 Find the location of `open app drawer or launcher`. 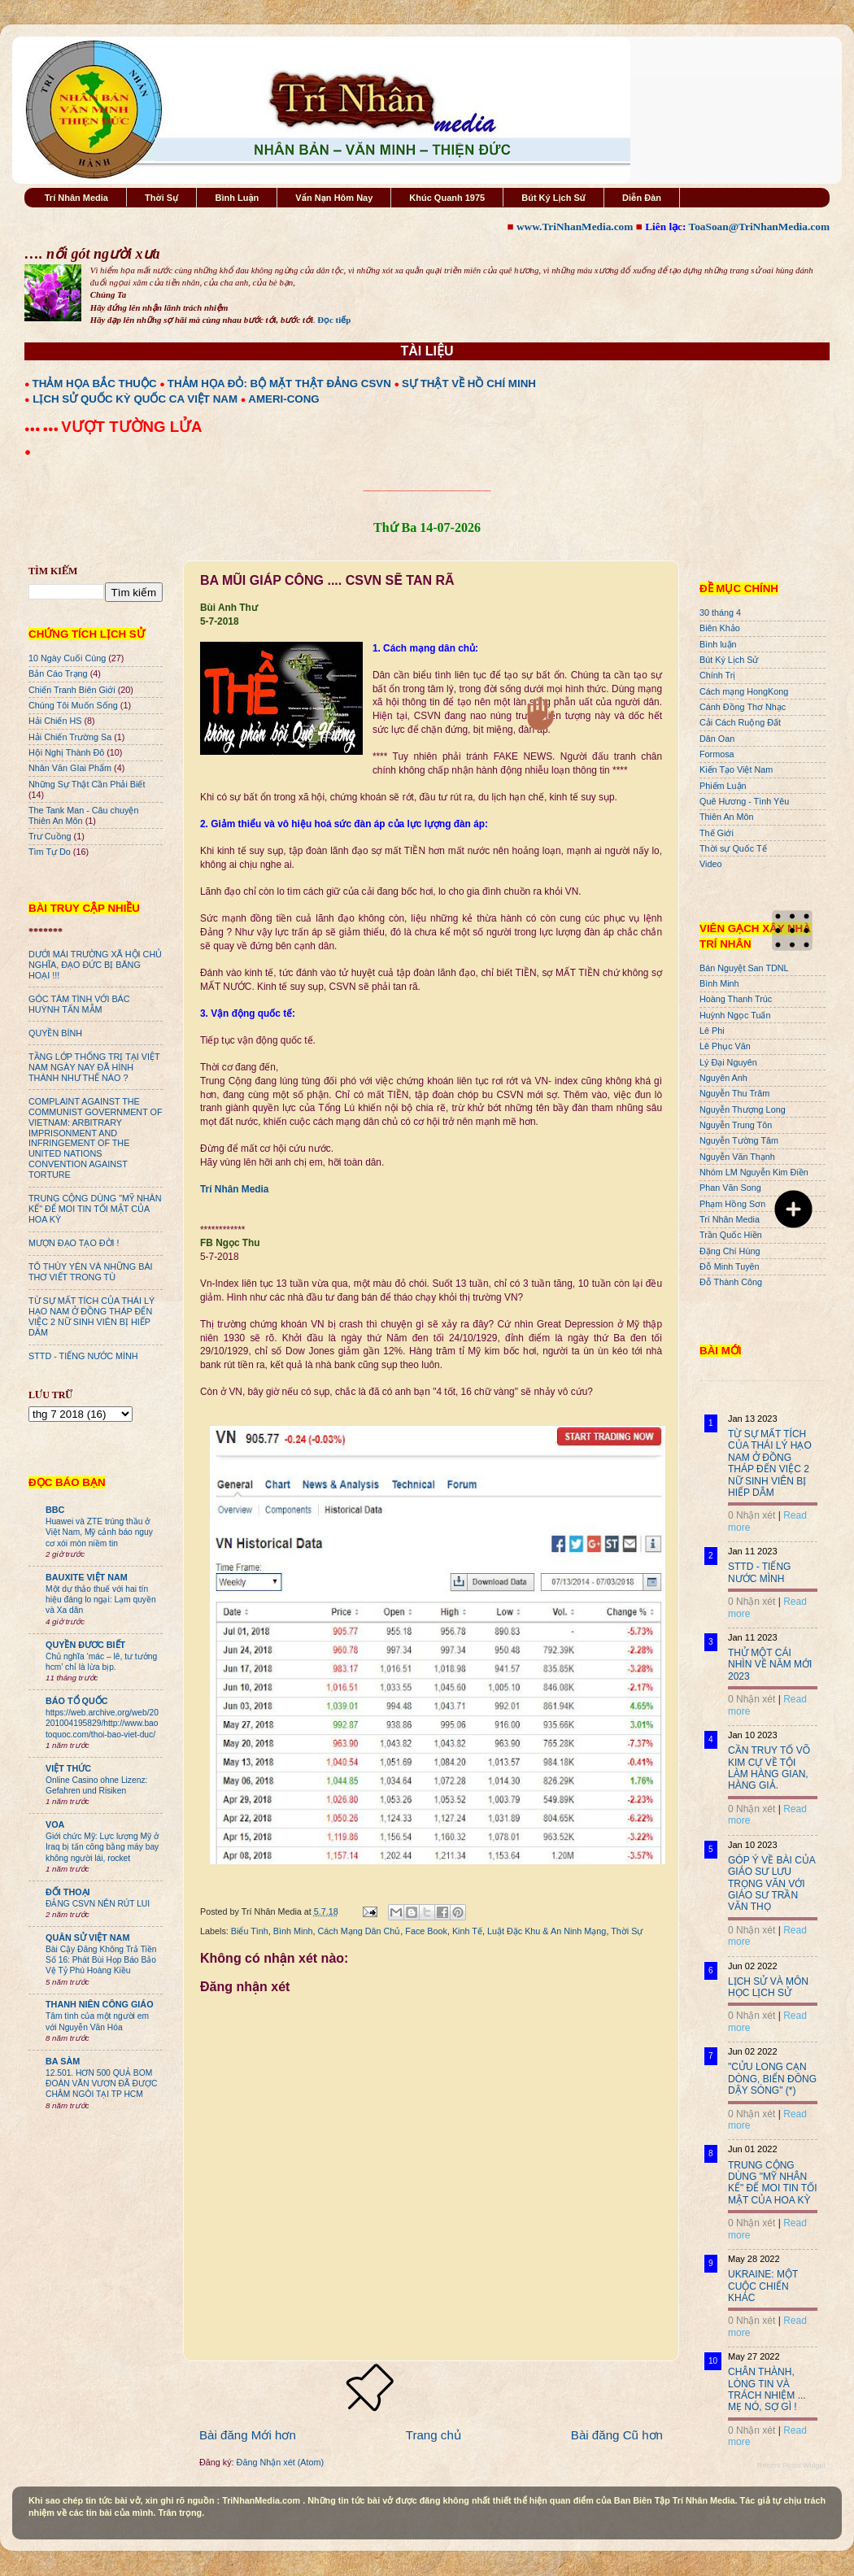

open app drawer or launcher is located at coordinates (792, 931).